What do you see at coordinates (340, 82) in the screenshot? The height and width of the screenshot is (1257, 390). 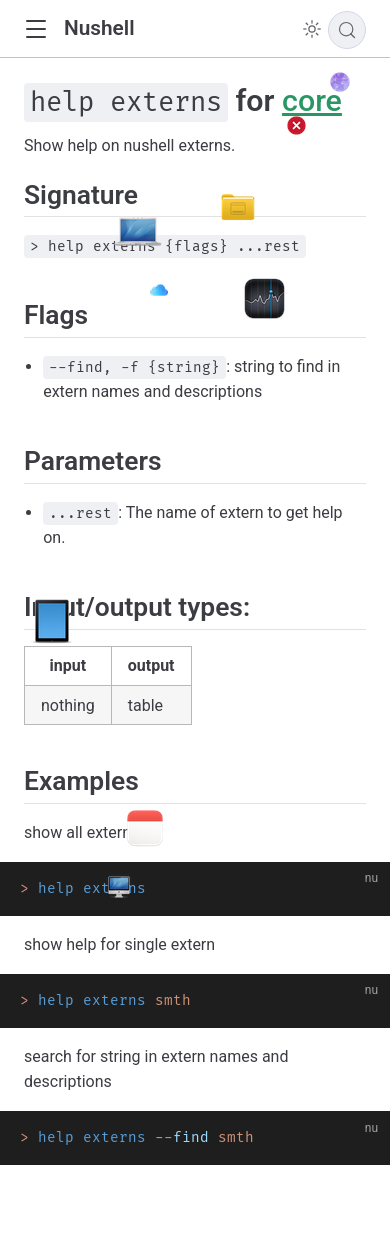 I see `access network and connectivity settings` at bounding box center [340, 82].